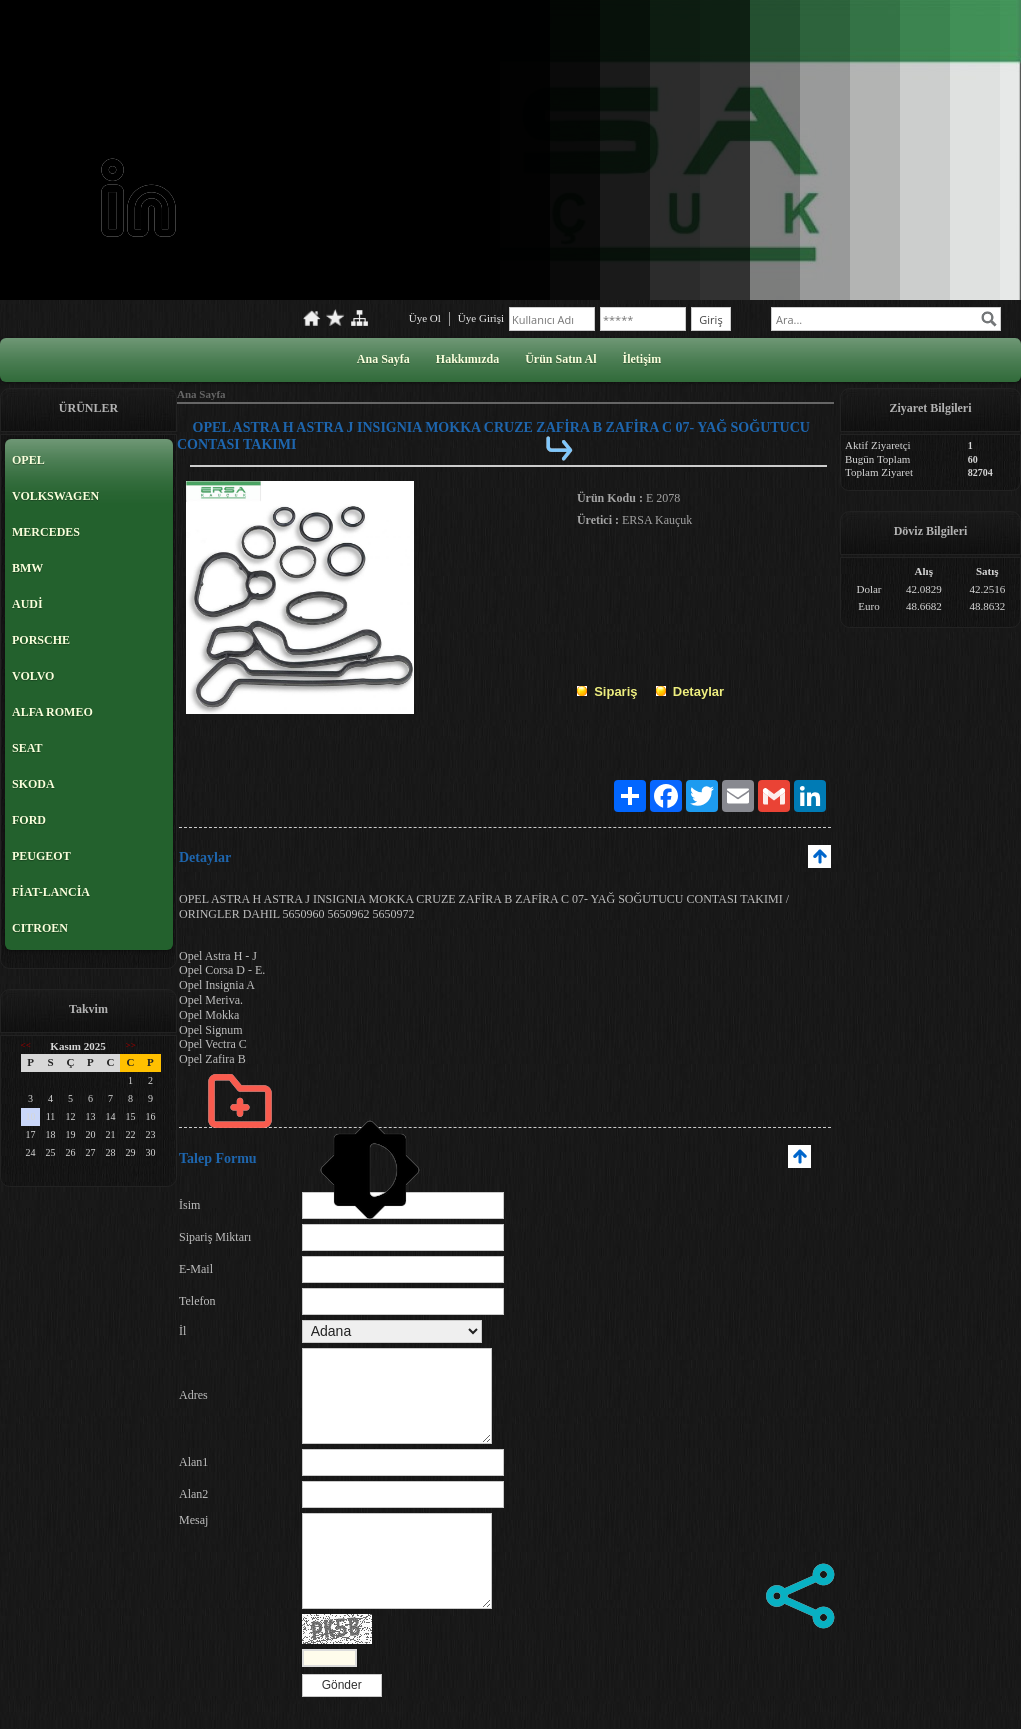 This screenshot has height=1729, width=1021. I want to click on share this content with others, so click(802, 1596).